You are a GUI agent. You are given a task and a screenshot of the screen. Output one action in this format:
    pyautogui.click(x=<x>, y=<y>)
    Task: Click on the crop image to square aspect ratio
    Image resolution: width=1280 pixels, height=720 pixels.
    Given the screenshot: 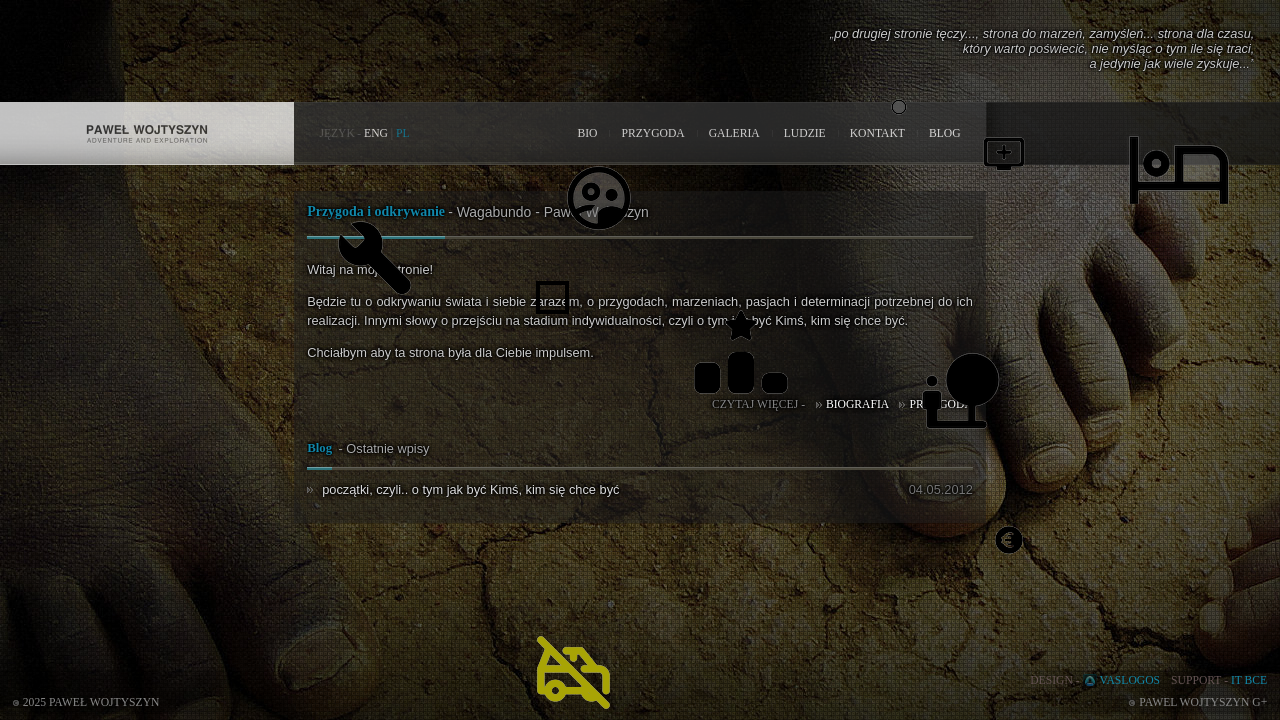 What is the action you would take?
    pyautogui.click(x=552, y=297)
    